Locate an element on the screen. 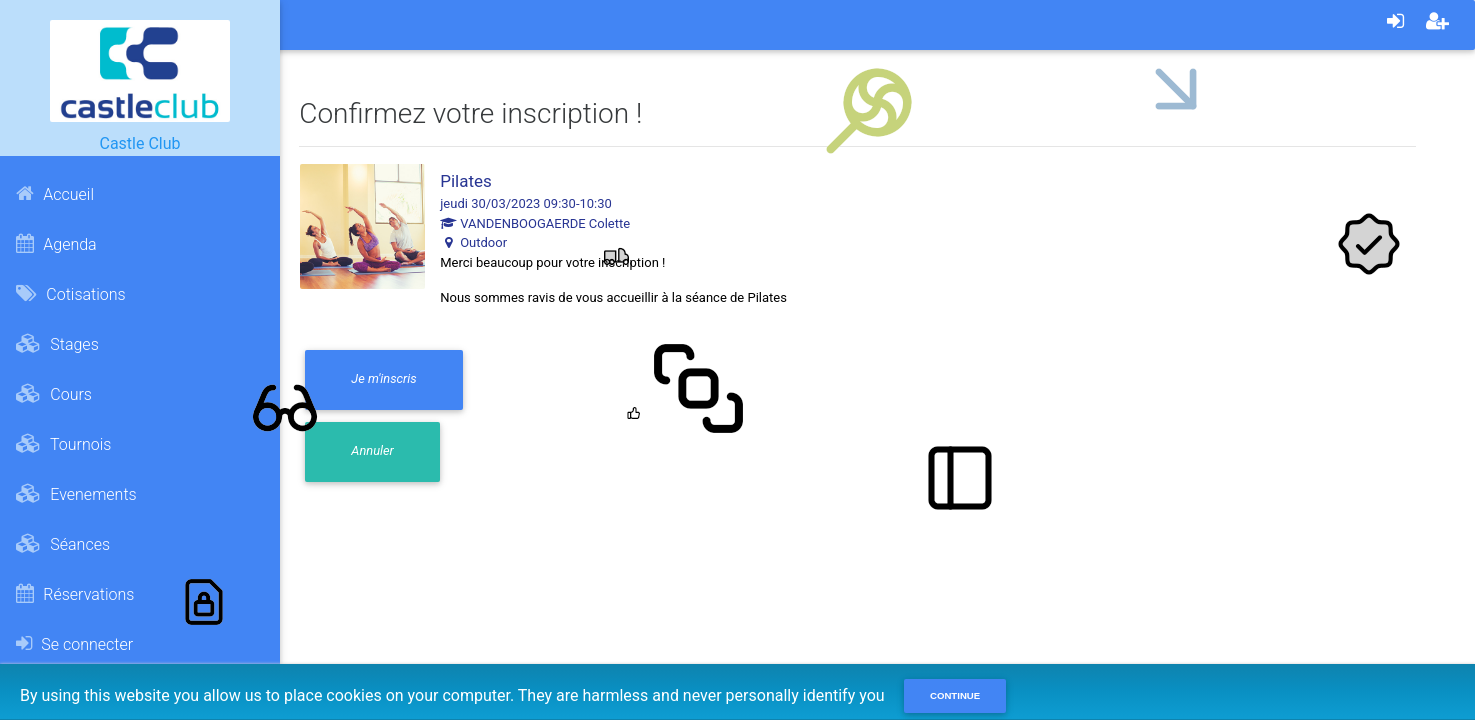 Image resolution: width=1475 pixels, height=720 pixels. bring selected layer to front is located at coordinates (698, 388).